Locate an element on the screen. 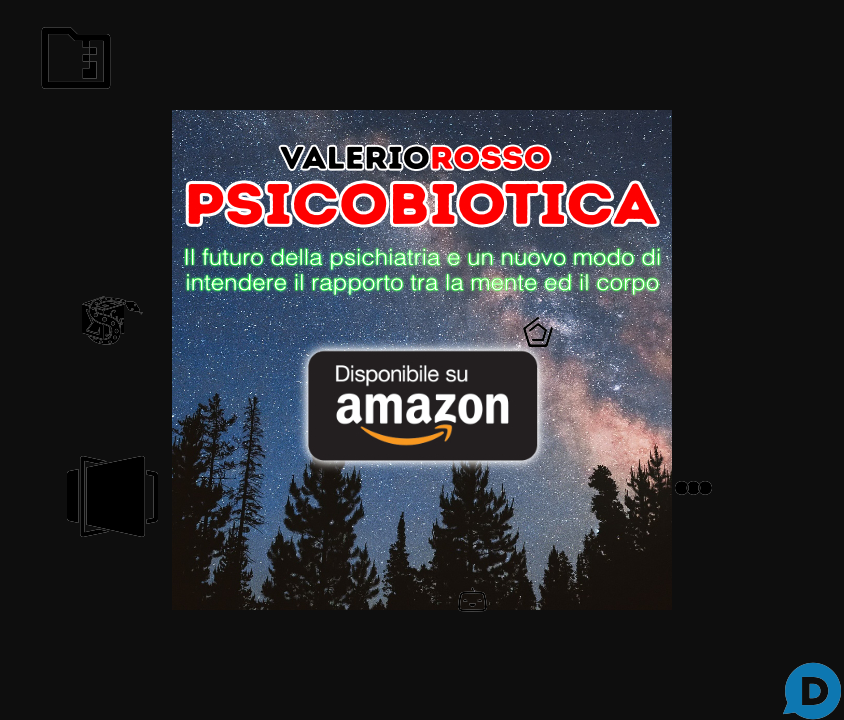 Image resolution: width=844 pixels, height=720 pixels. reveal.js presentation framework logo is located at coordinates (112, 496).